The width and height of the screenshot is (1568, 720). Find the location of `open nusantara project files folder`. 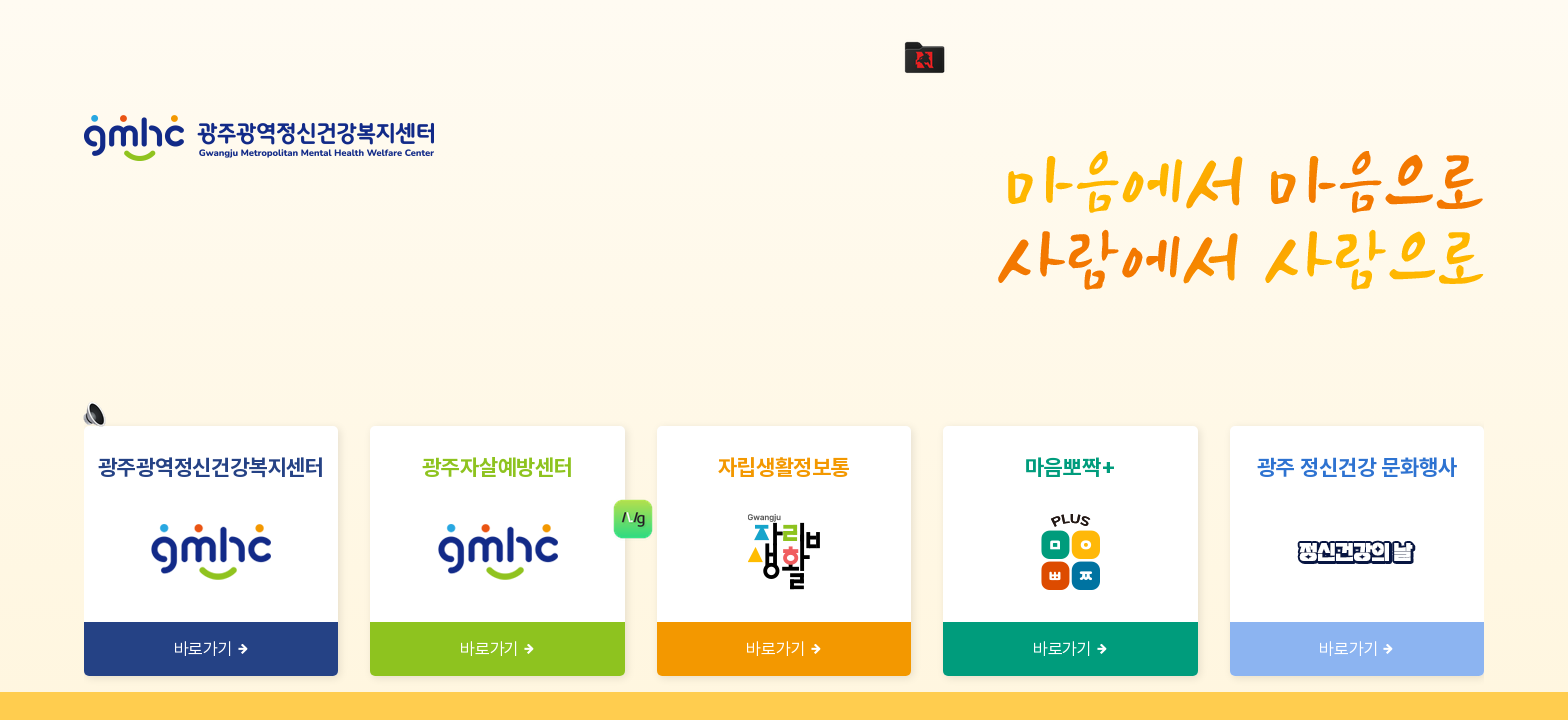

open nusantara project files folder is located at coordinates (924, 58).